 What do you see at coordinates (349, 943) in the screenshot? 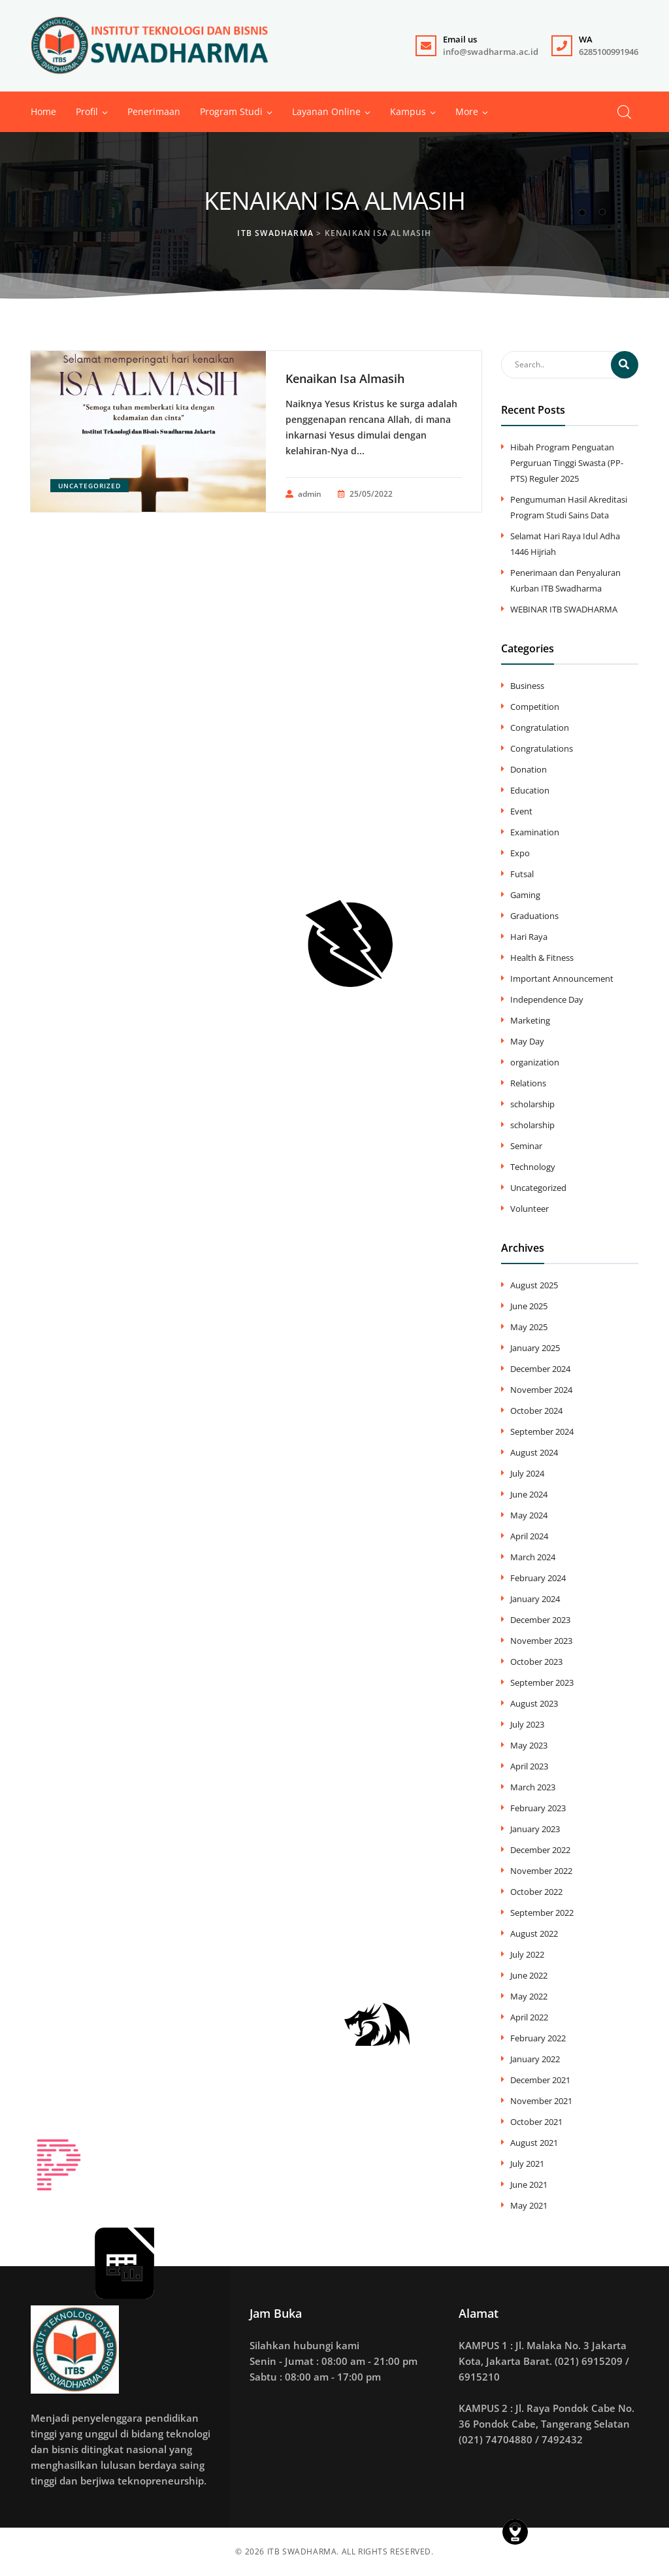
I see `Zap app logo` at bounding box center [349, 943].